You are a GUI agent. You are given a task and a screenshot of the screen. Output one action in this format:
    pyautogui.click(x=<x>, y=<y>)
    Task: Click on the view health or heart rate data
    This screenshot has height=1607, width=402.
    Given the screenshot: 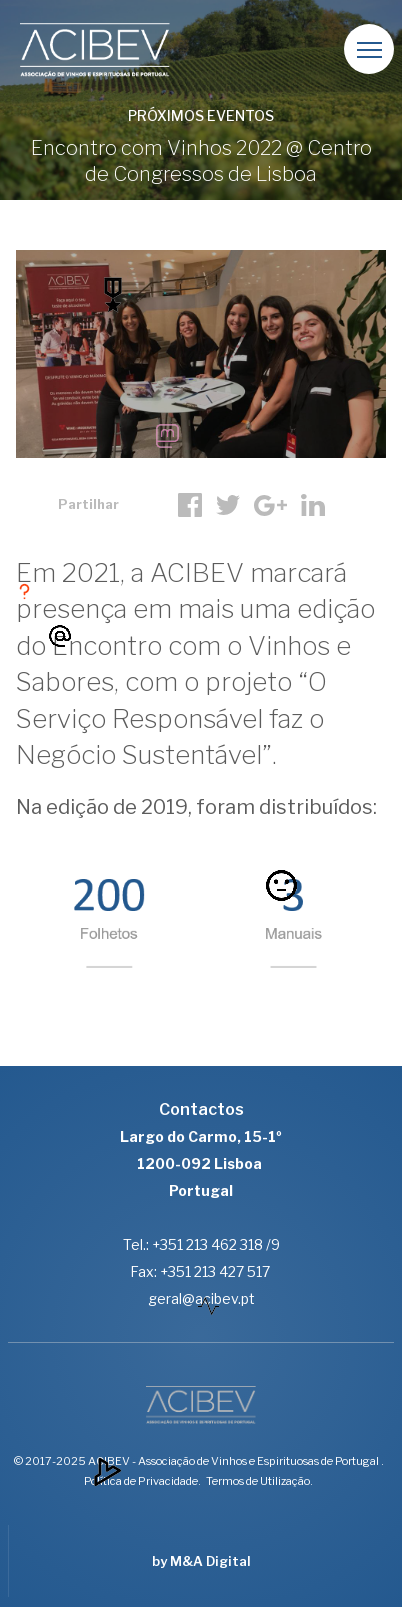 What is the action you would take?
    pyautogui.click(x=208, y=1306)
    